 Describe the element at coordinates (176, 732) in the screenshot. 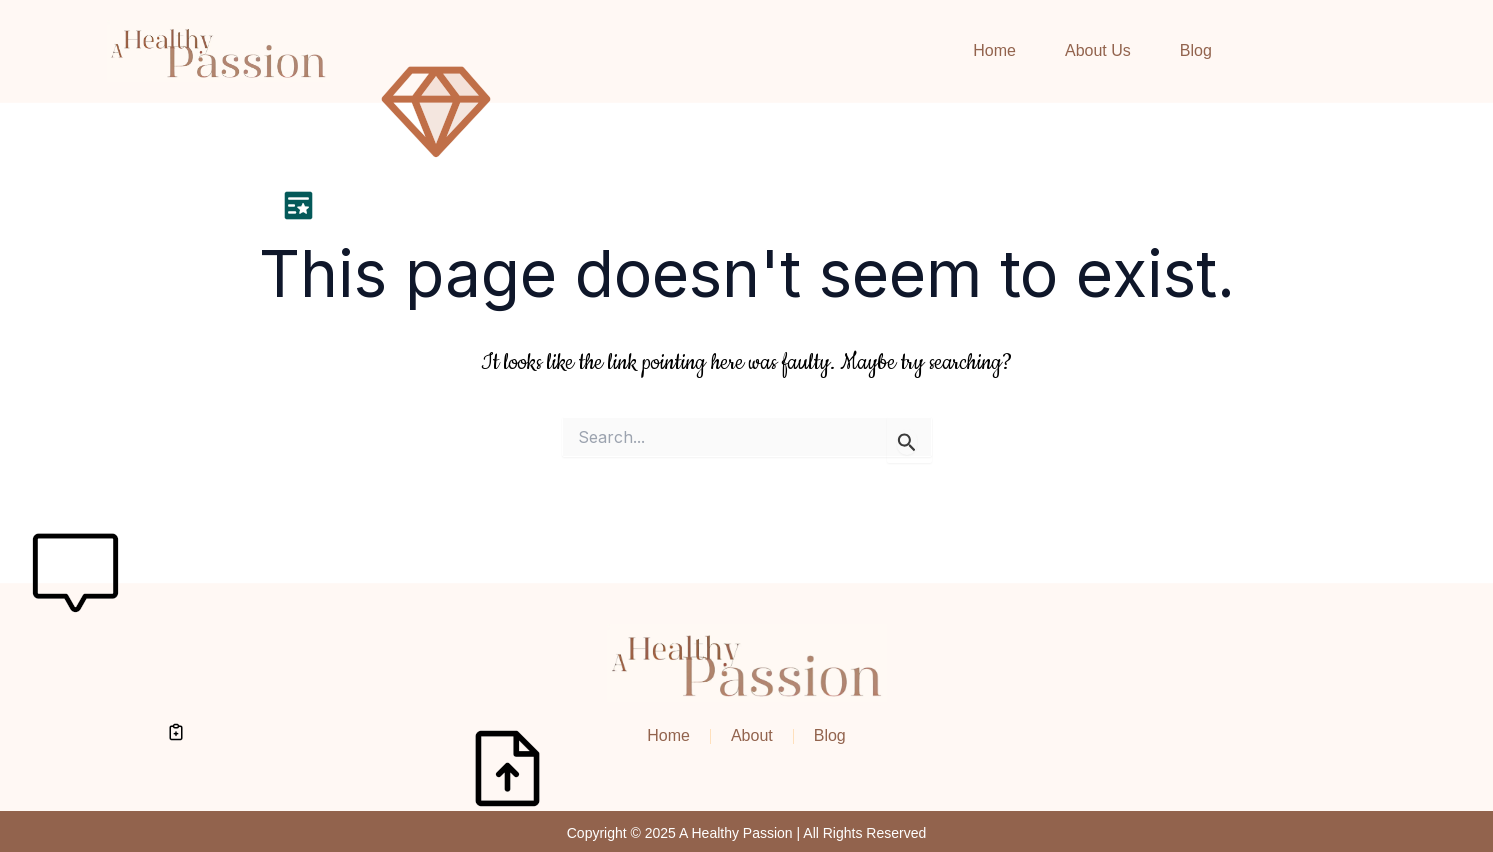

I see `view medical report or health records` at that location.